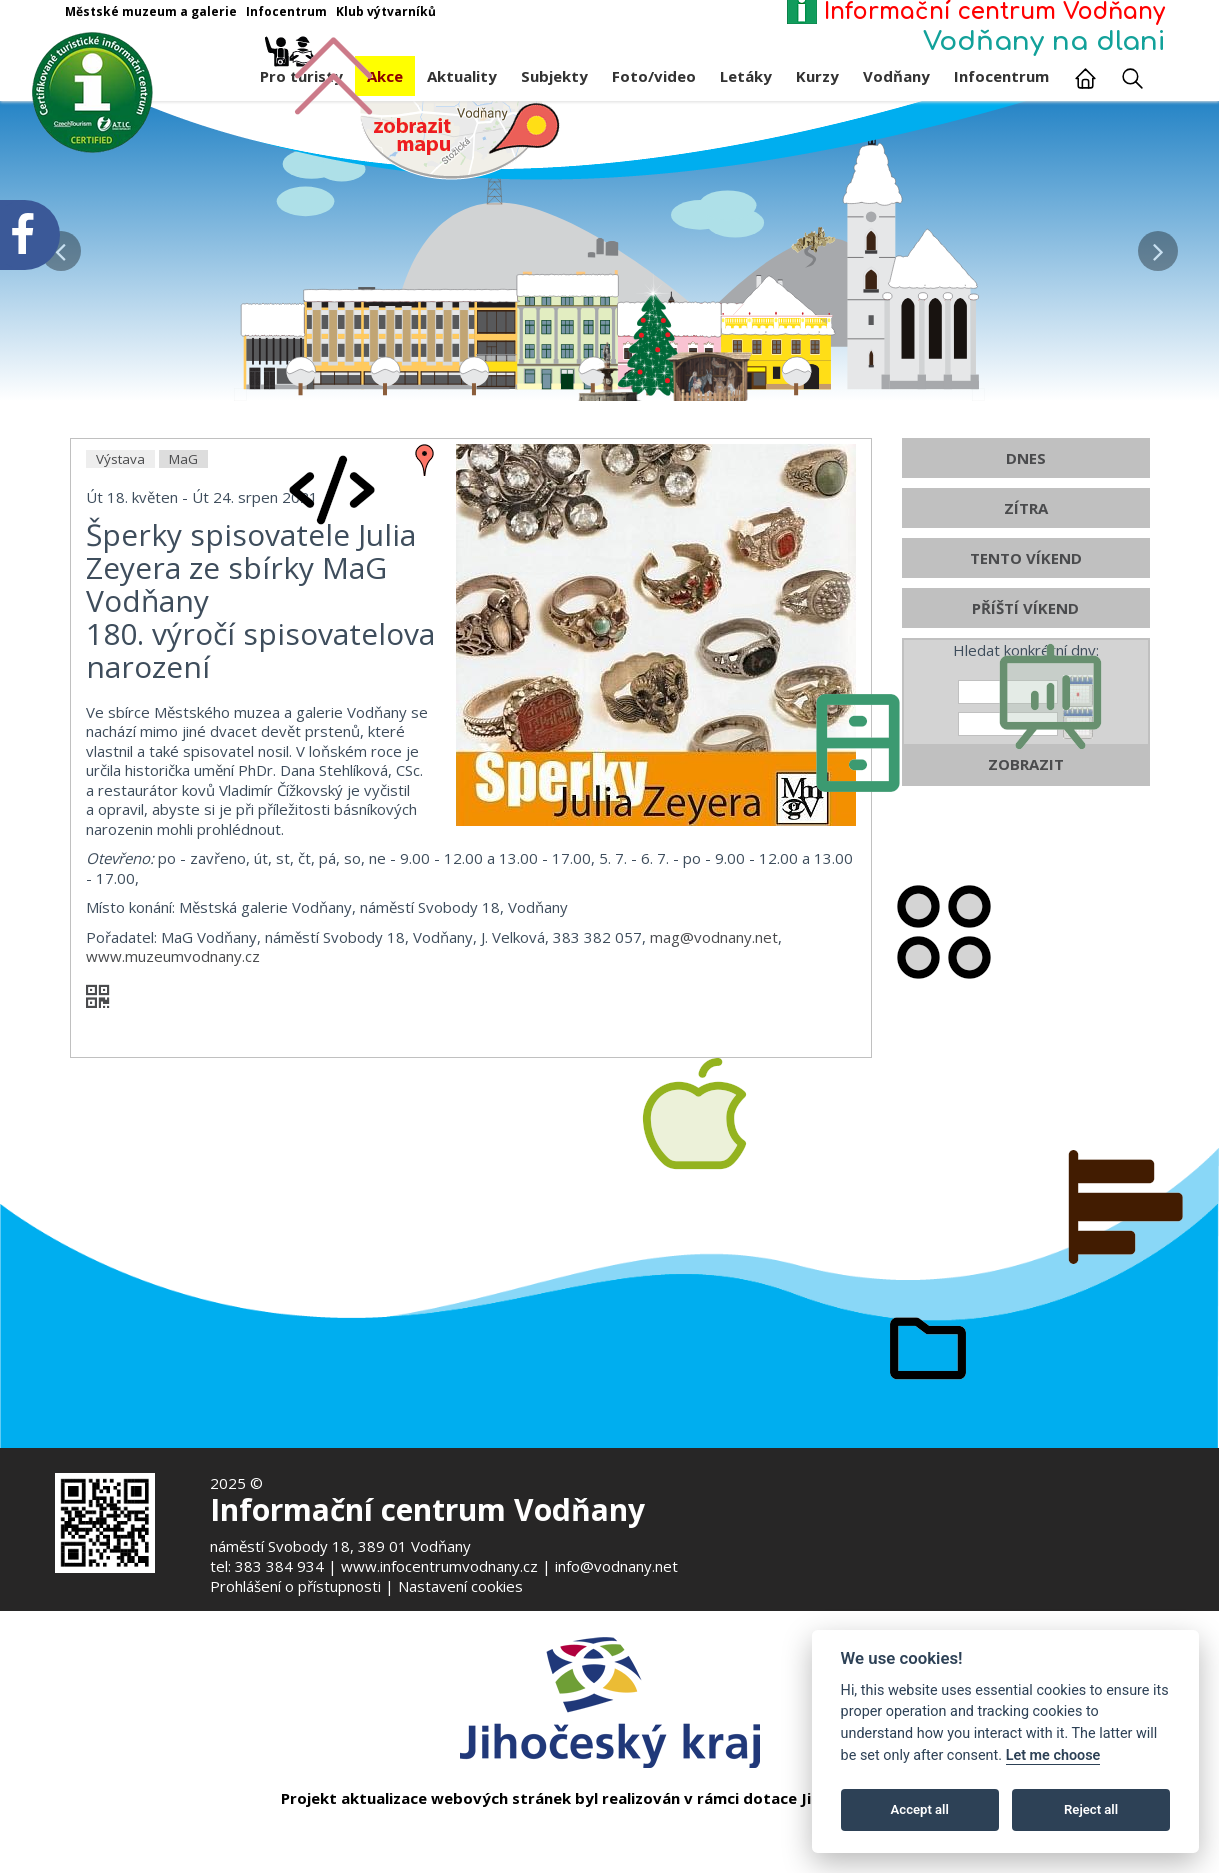  What do you see at coordinates (1121, 1207) in the screenshot?
I see `view horizontal bar chart data` at bounding box center [1121, 1207].